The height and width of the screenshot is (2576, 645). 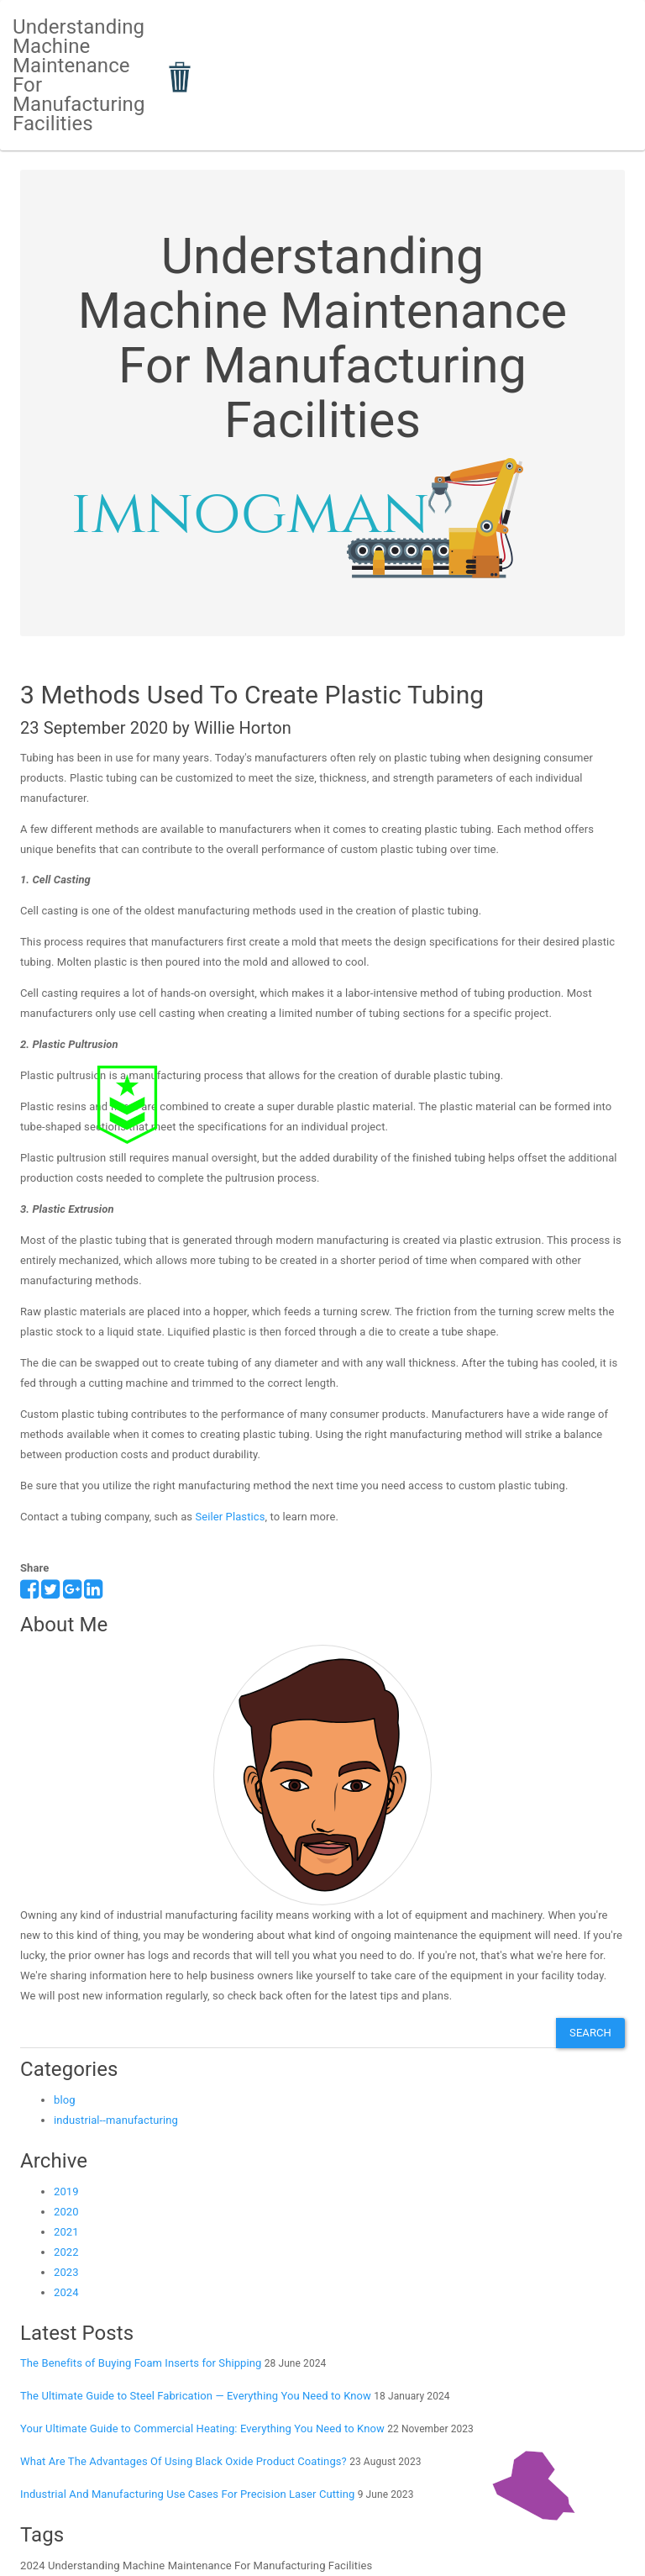 I want to click on delete selected item, so click(x=180, y=74).